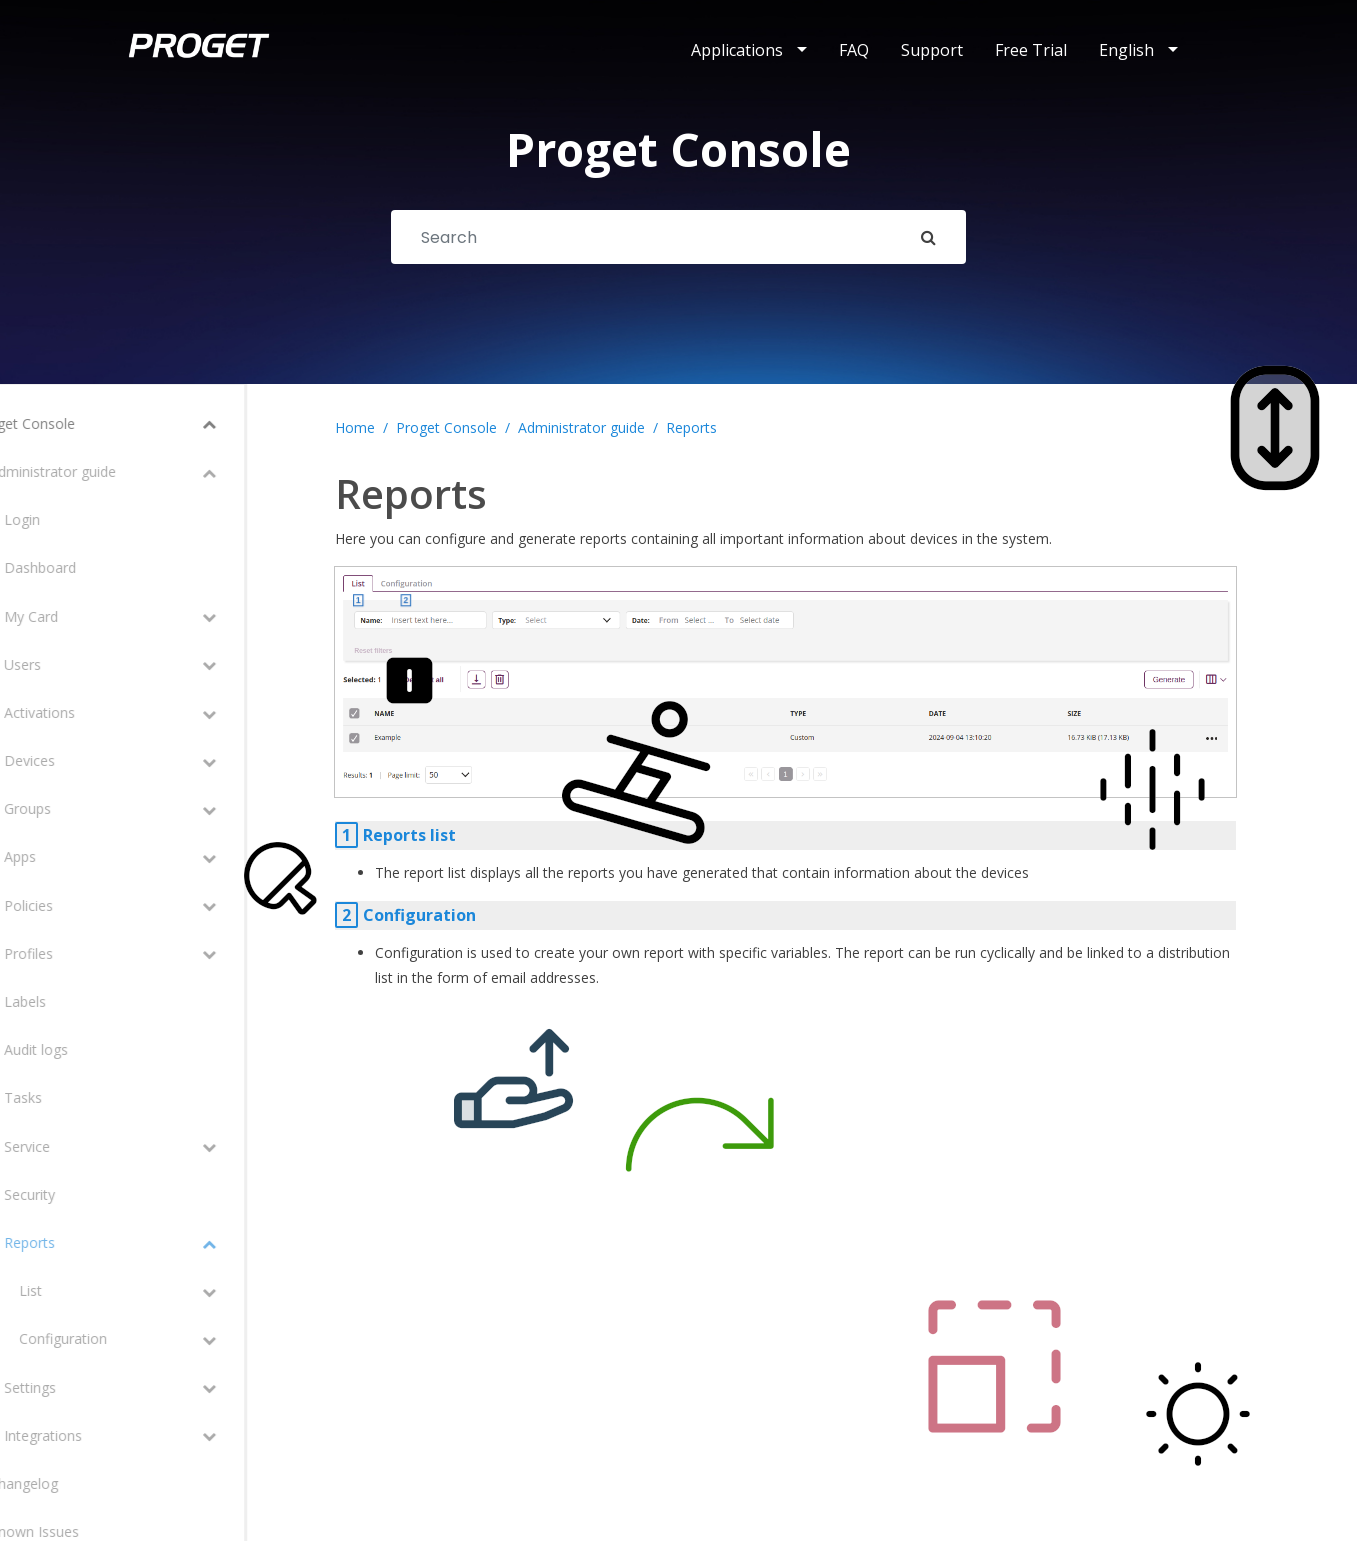 The image size is (1357, 1541). What do you see at coordinates (1152, 789) in the screenshot?
I see `open google podcasts` at bounding box center [1152, 789].